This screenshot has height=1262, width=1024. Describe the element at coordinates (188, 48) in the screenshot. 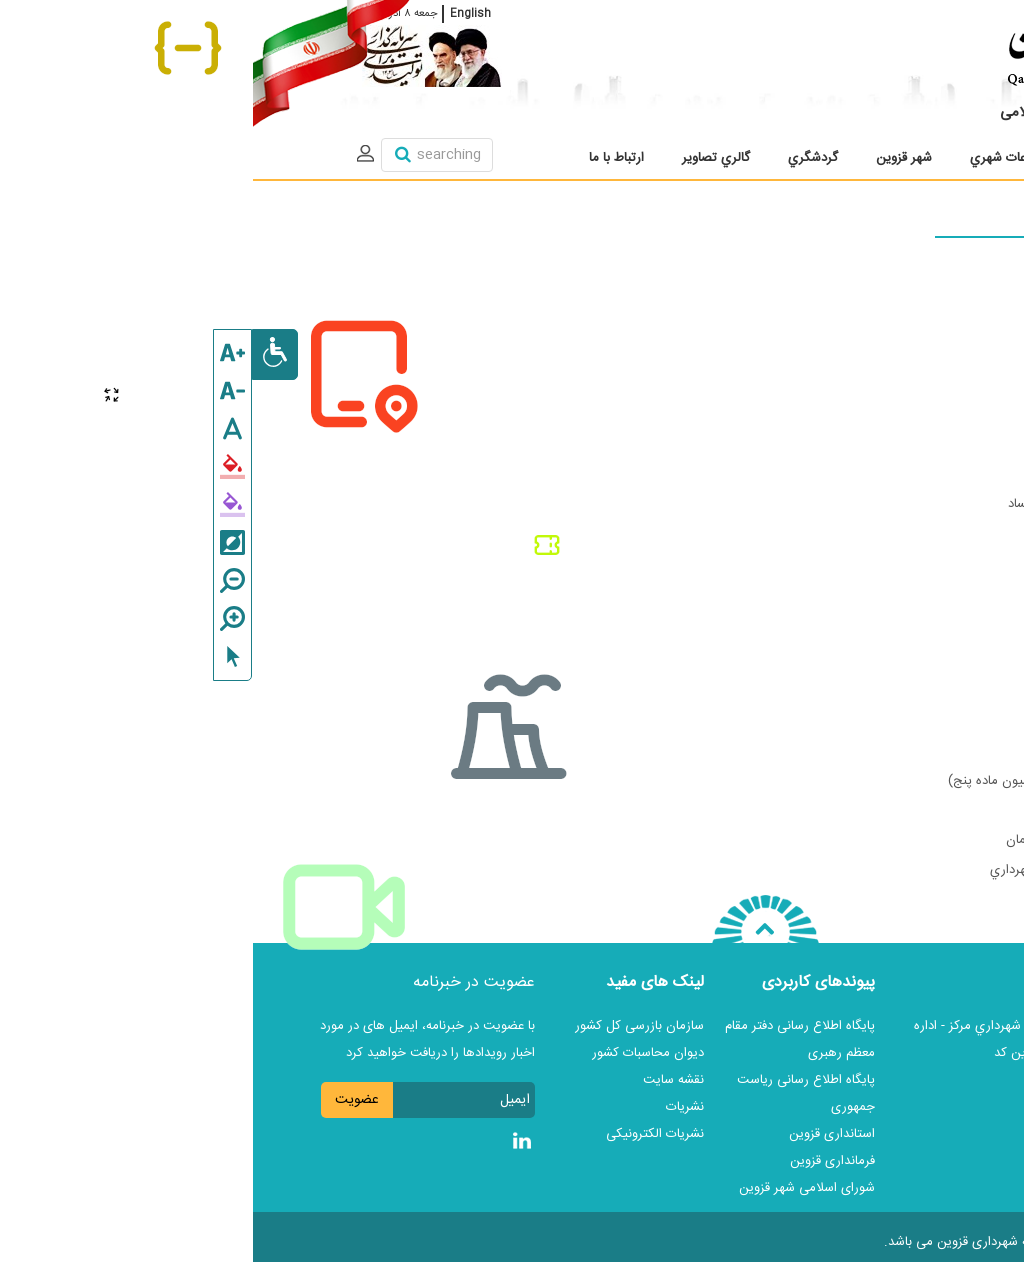

I see `remove a code block or snippet` at that location.